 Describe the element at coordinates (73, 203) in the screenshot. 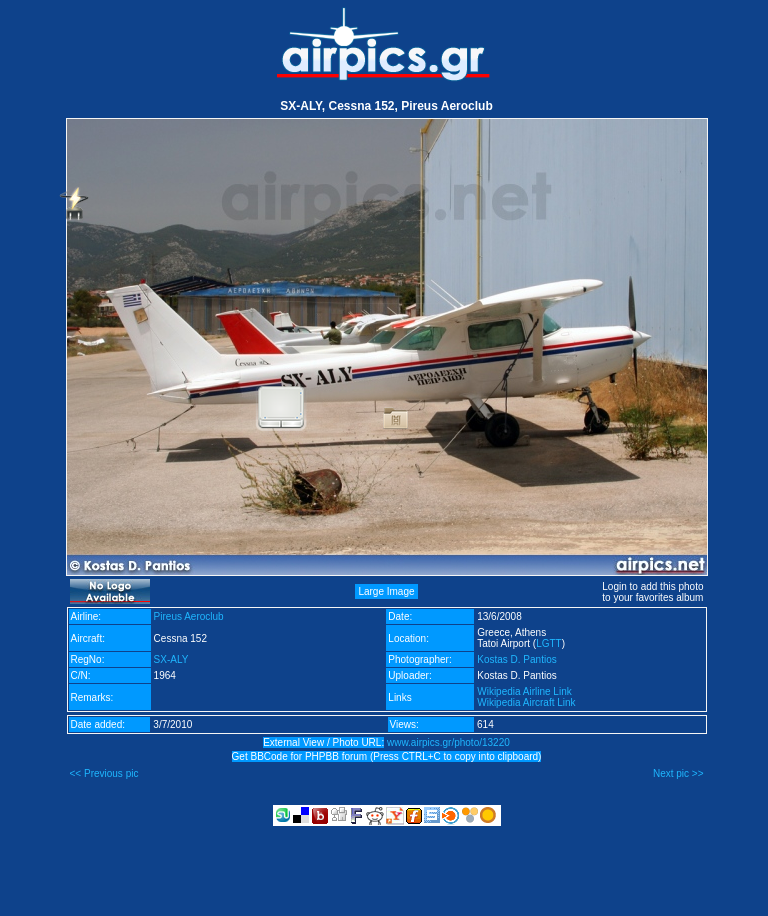

I see `indicates device is connected to power adapter` at that location.